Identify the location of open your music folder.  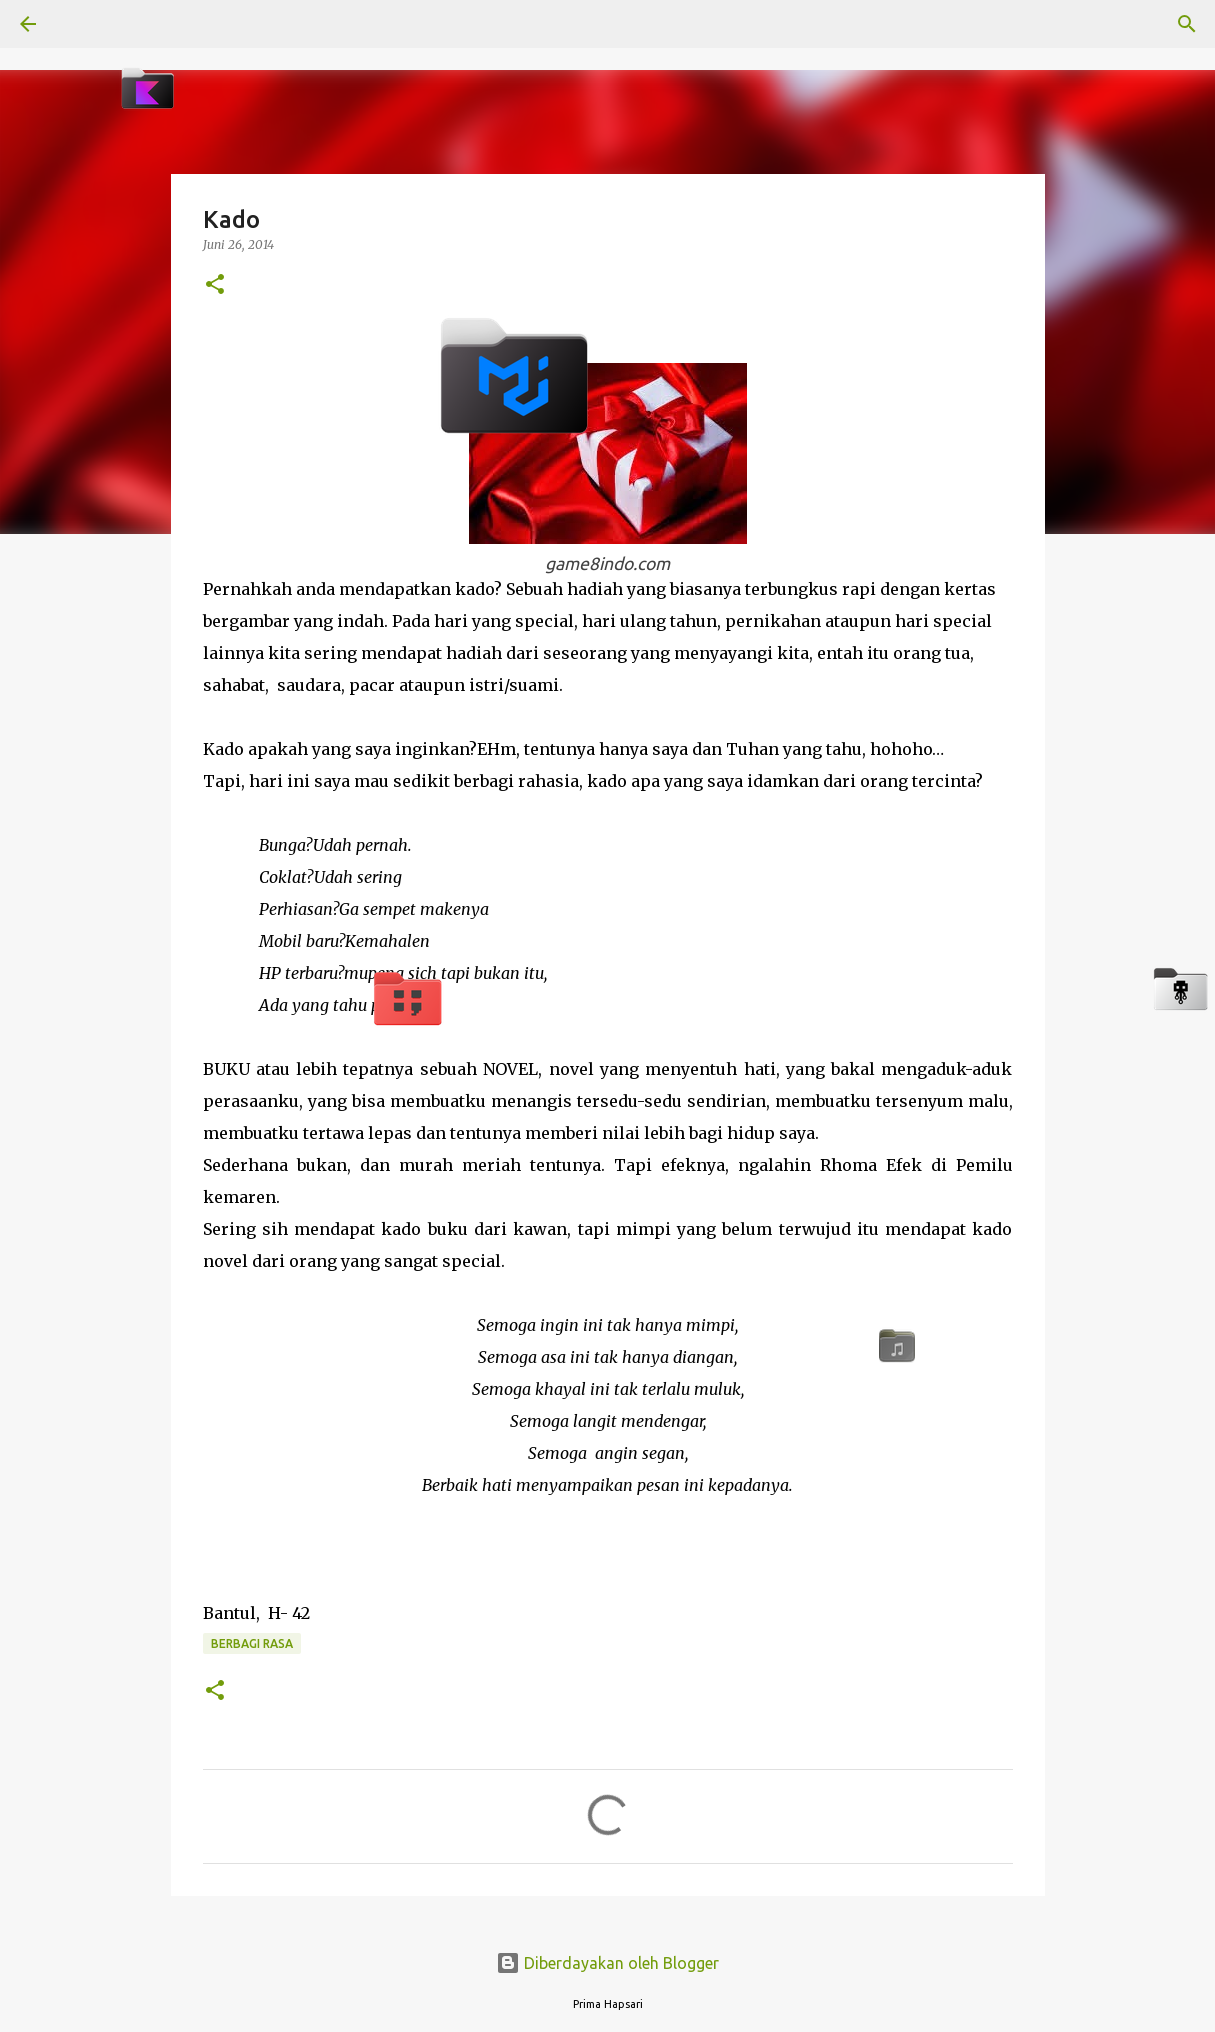
(897, 1345).